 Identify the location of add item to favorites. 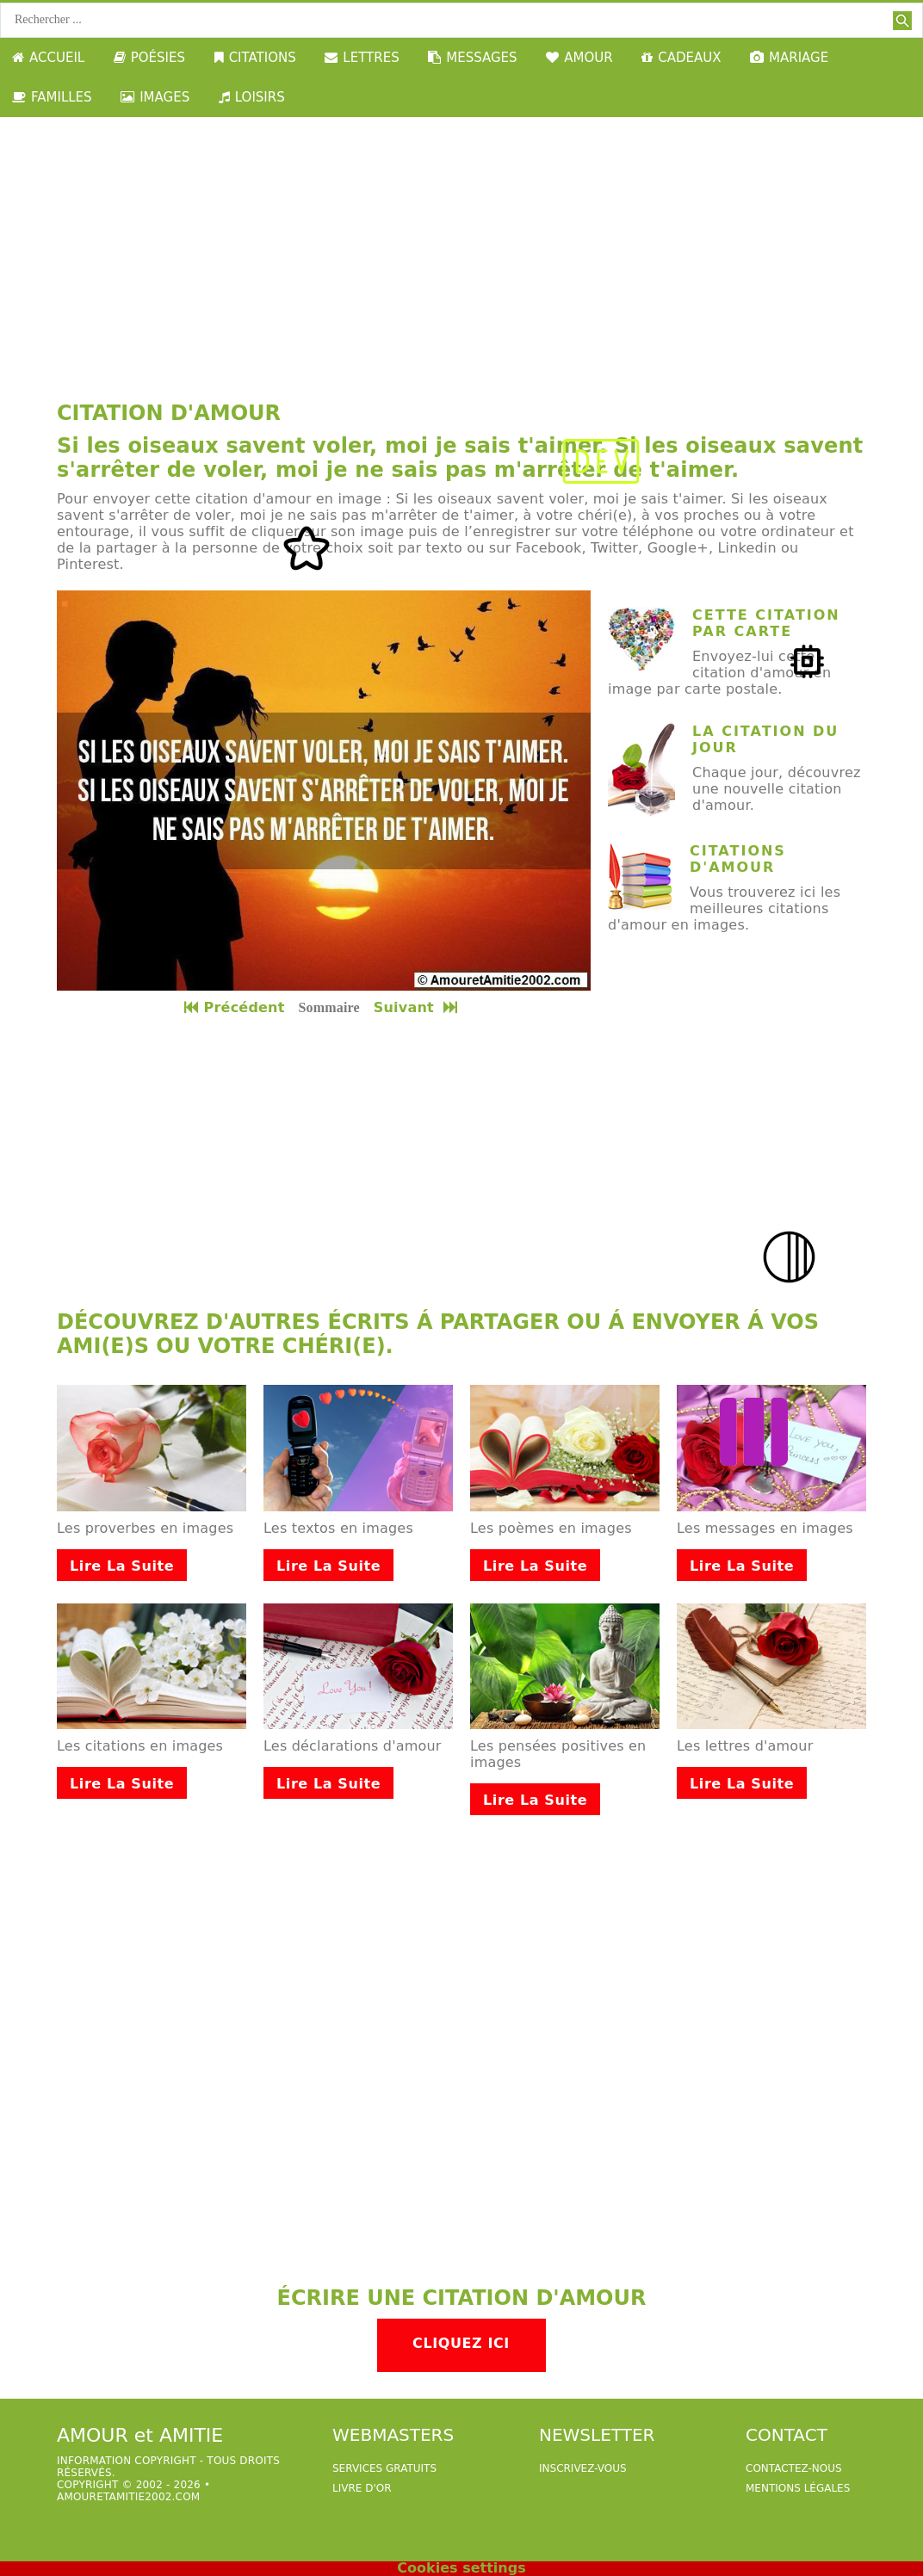
(307, 549).